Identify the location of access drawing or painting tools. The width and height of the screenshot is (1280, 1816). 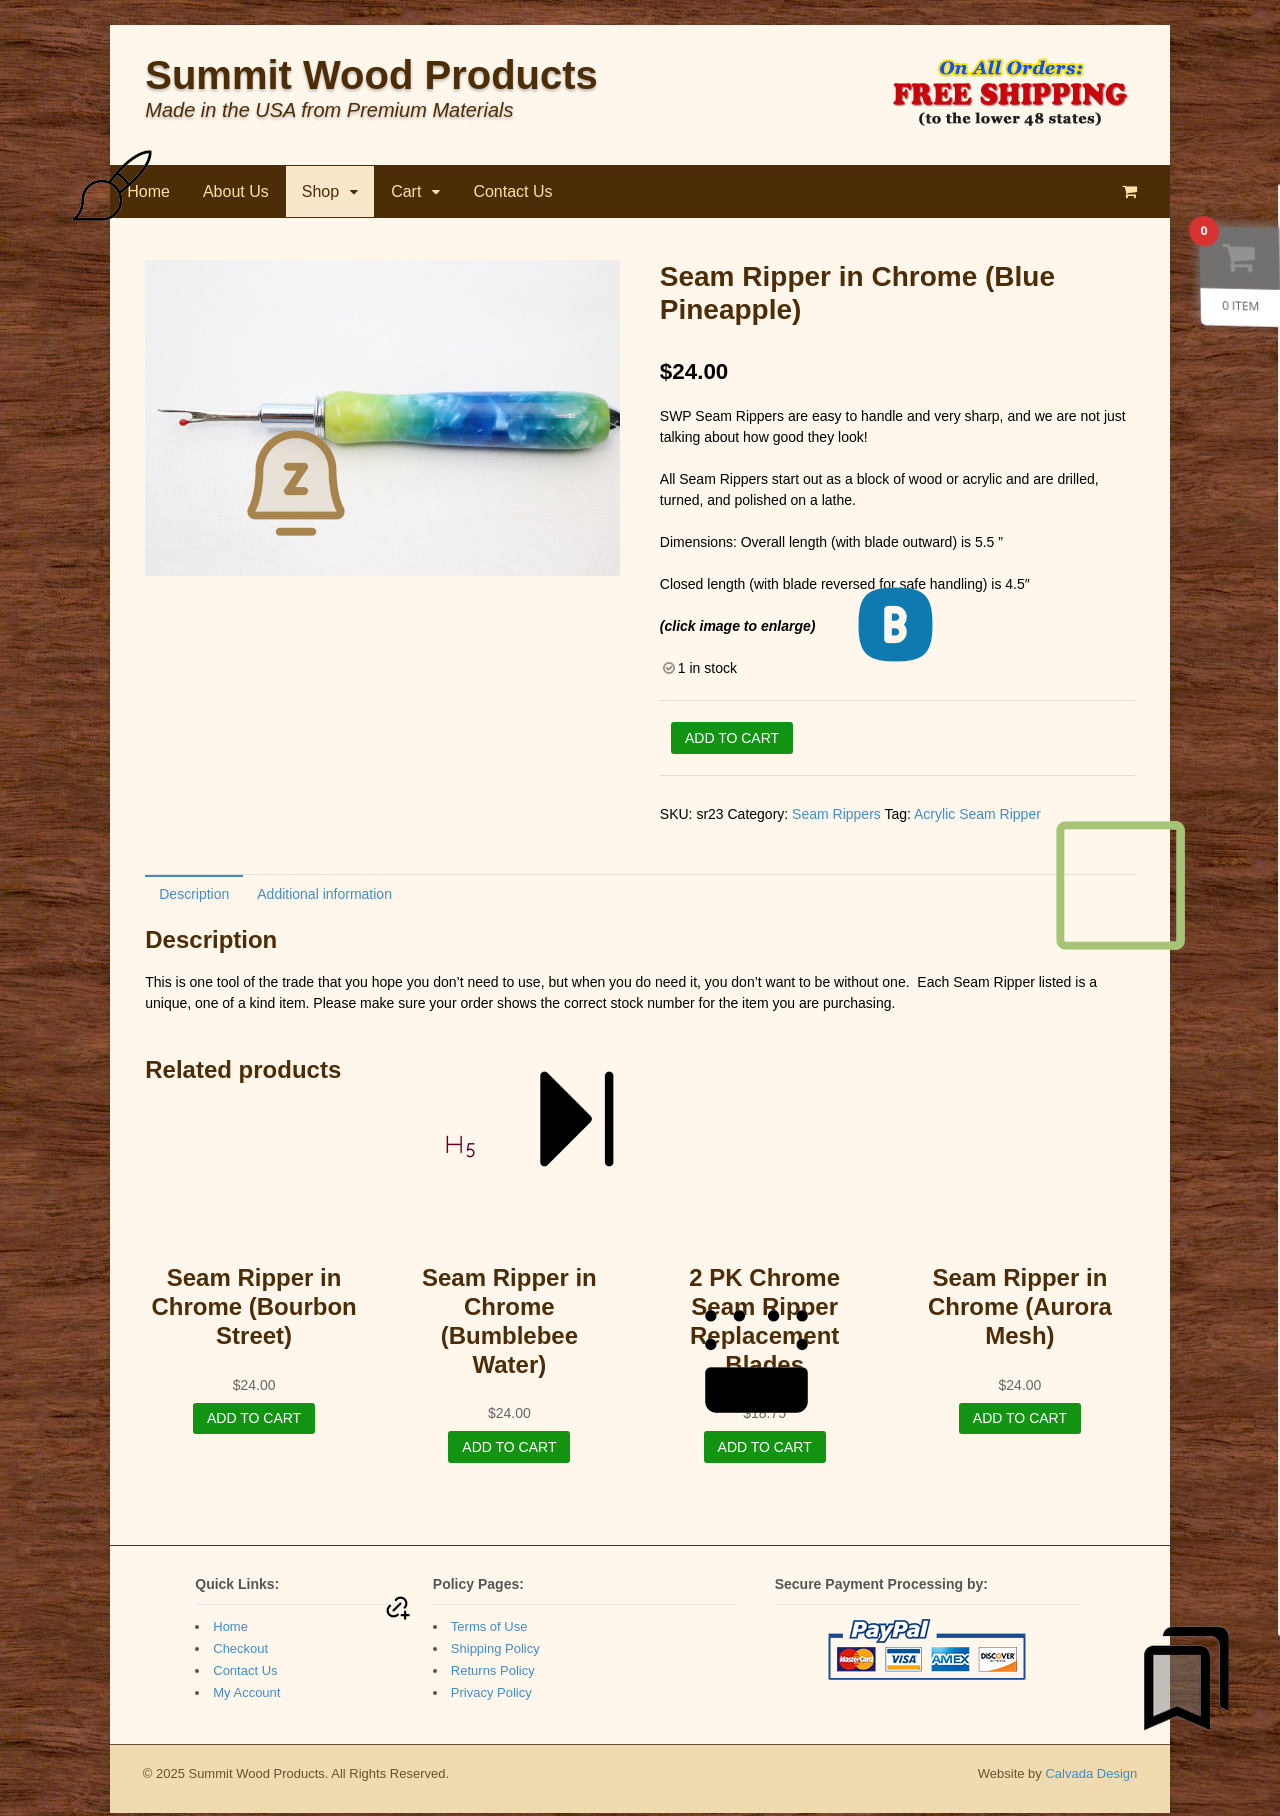
(115, 187).